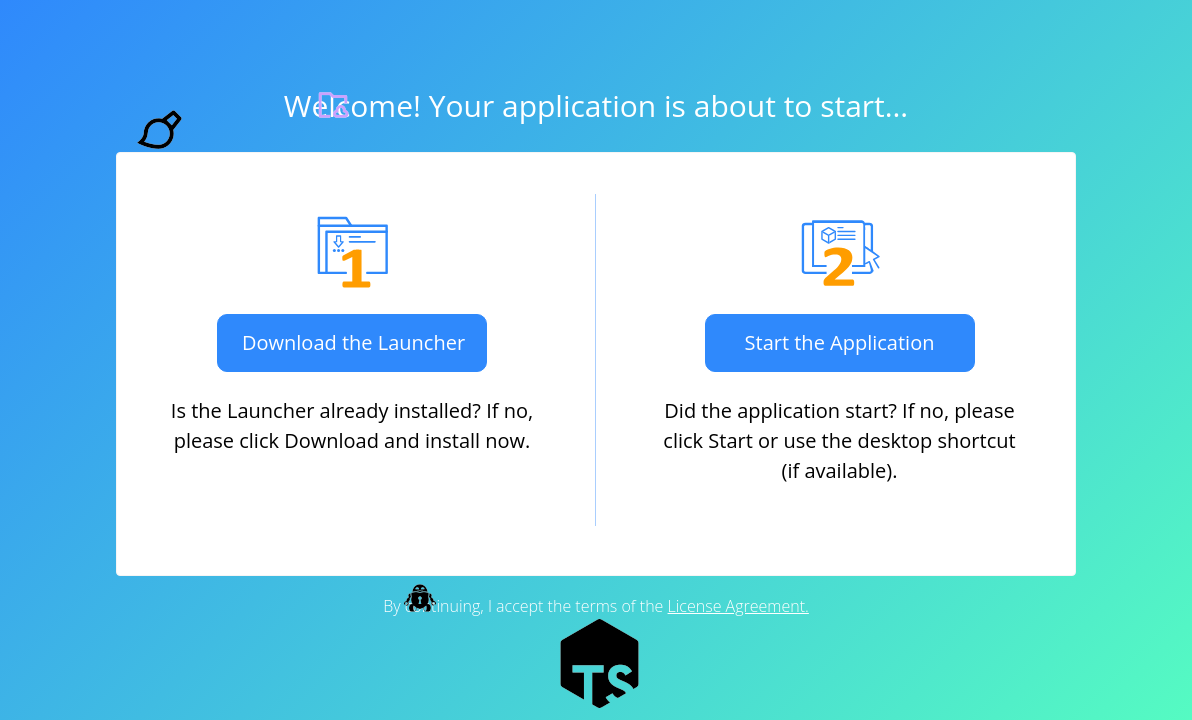  What do you see at coordinates (333, 105) in the screenshot?
I see `access cloud-synced files and folders` at bounding box center [333, 105].